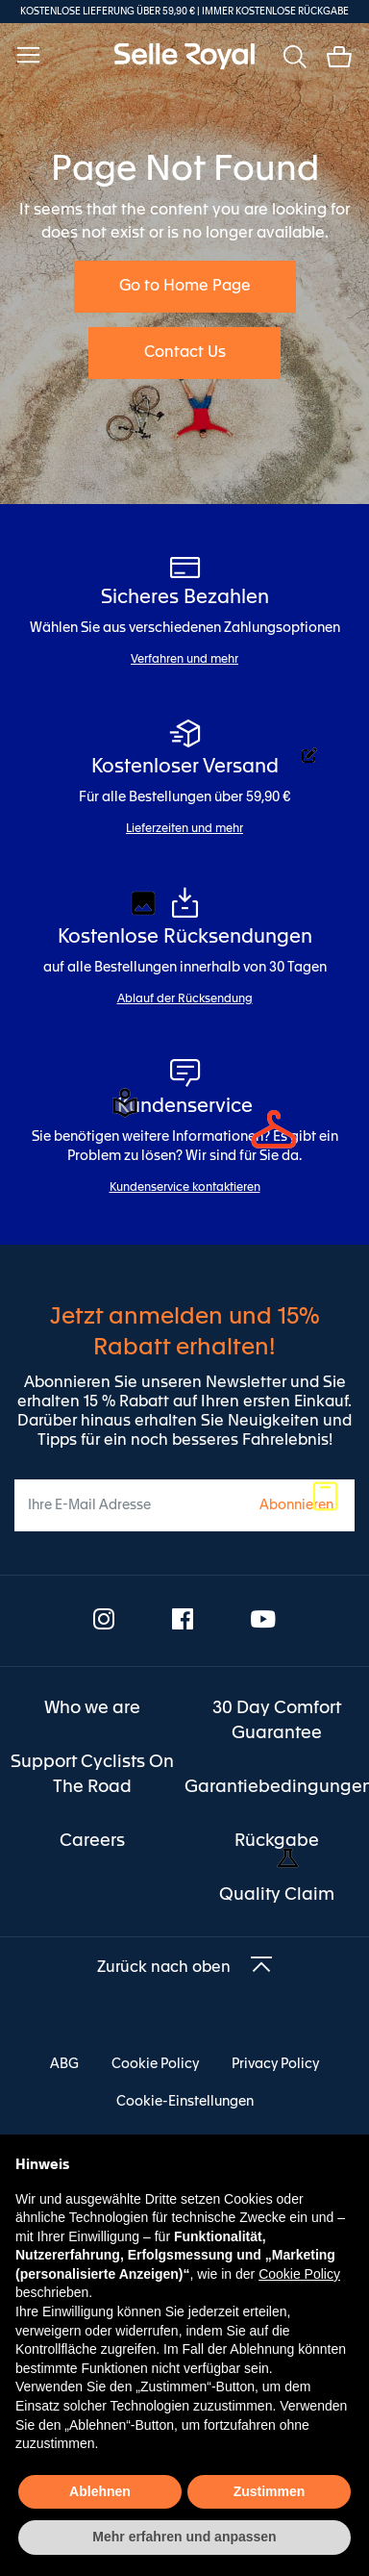  What do you see at coordinates (287, 1857) in the screenshot?
I see `access science or laboratory features` at bounding box center [287, 1857].